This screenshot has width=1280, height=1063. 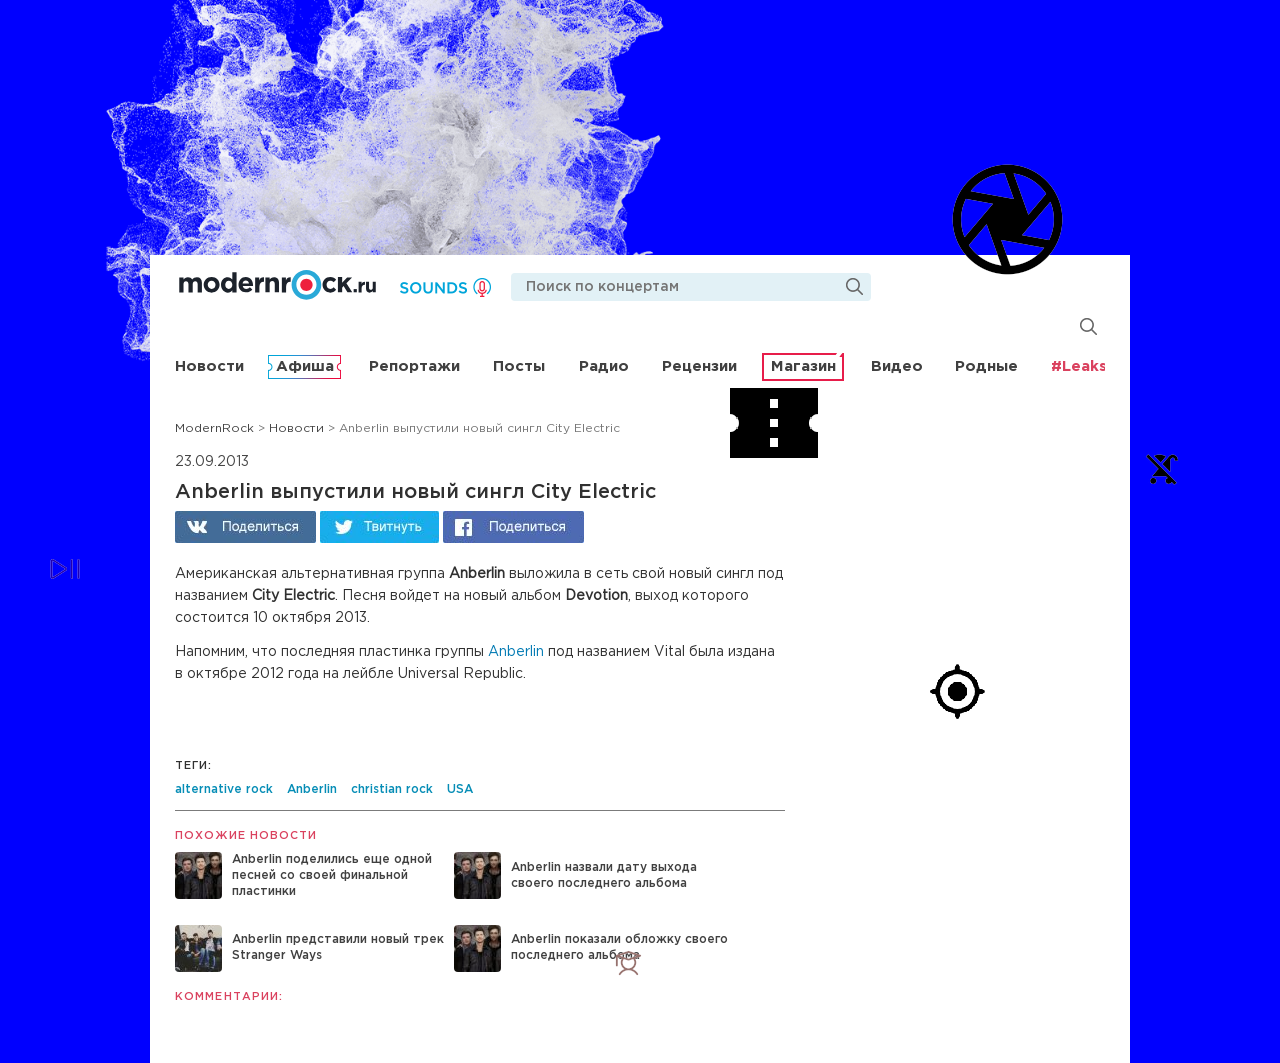 I want to click on view student profile, so click(x=628, y=963).